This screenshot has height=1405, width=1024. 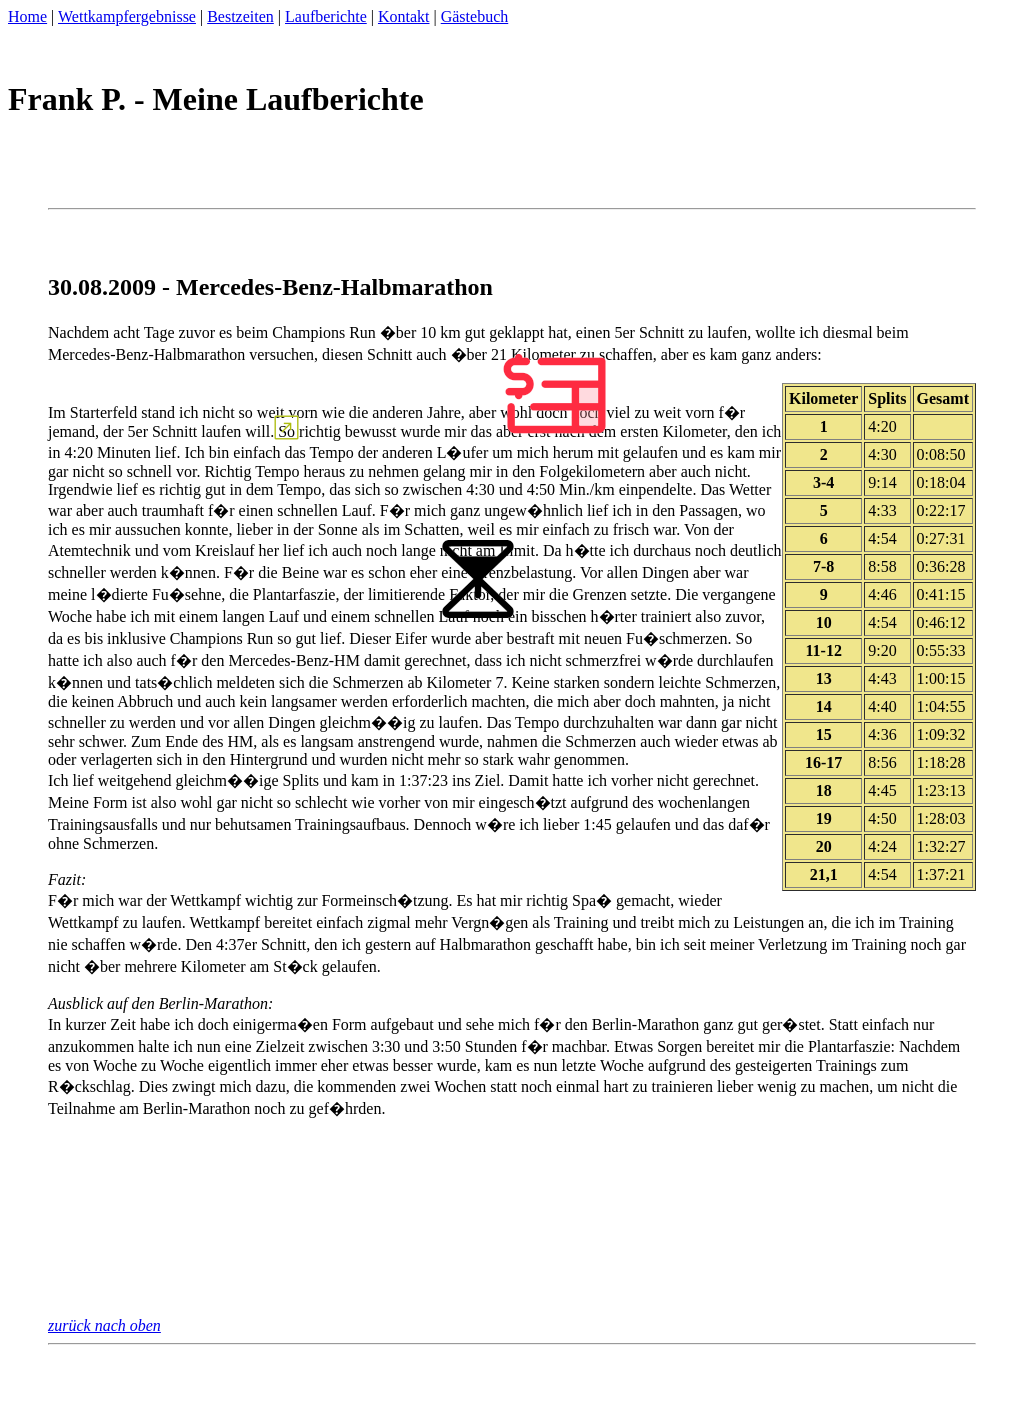 What do you see at coordinates (478, 579) in the screenshot?
I see `indicates a process is in progress or loading` at bounding box center [478, 579].